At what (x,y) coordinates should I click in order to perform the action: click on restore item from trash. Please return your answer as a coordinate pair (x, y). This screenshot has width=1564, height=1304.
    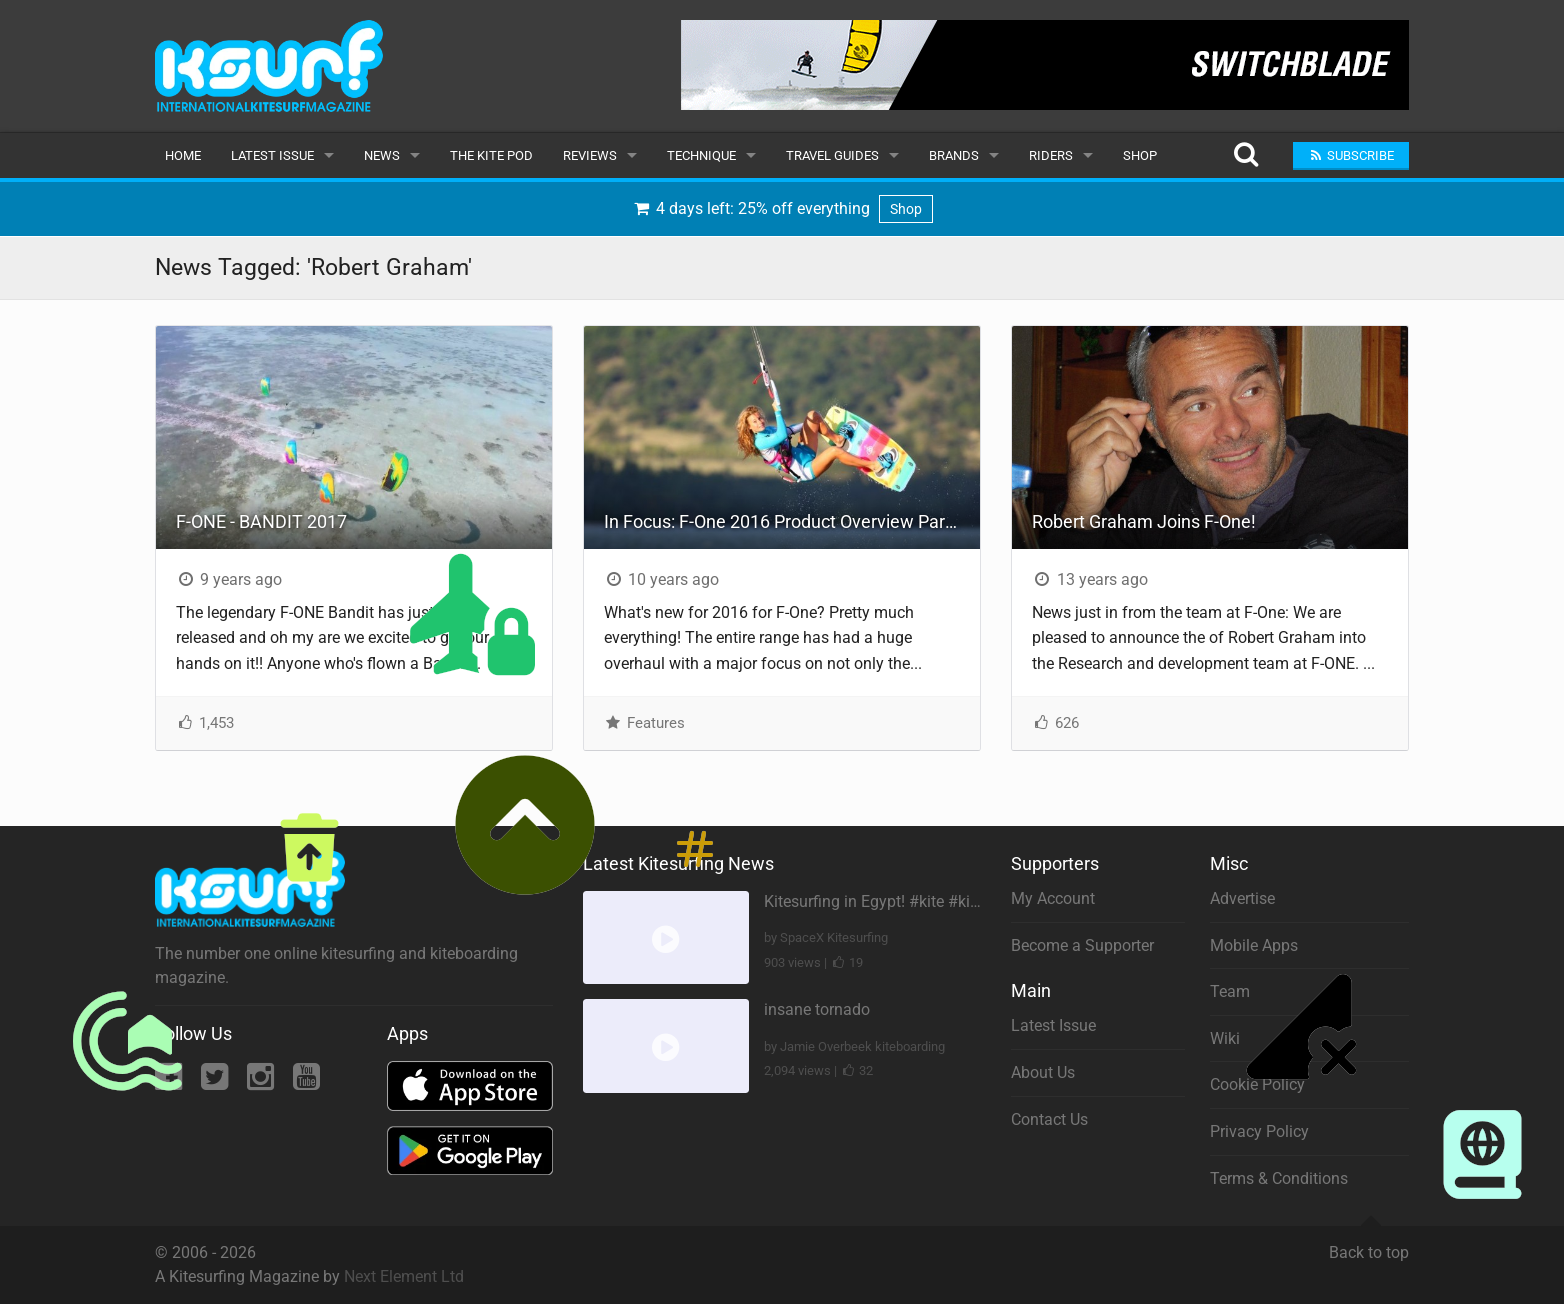
    Looking at the image, I should click on (309, 848).